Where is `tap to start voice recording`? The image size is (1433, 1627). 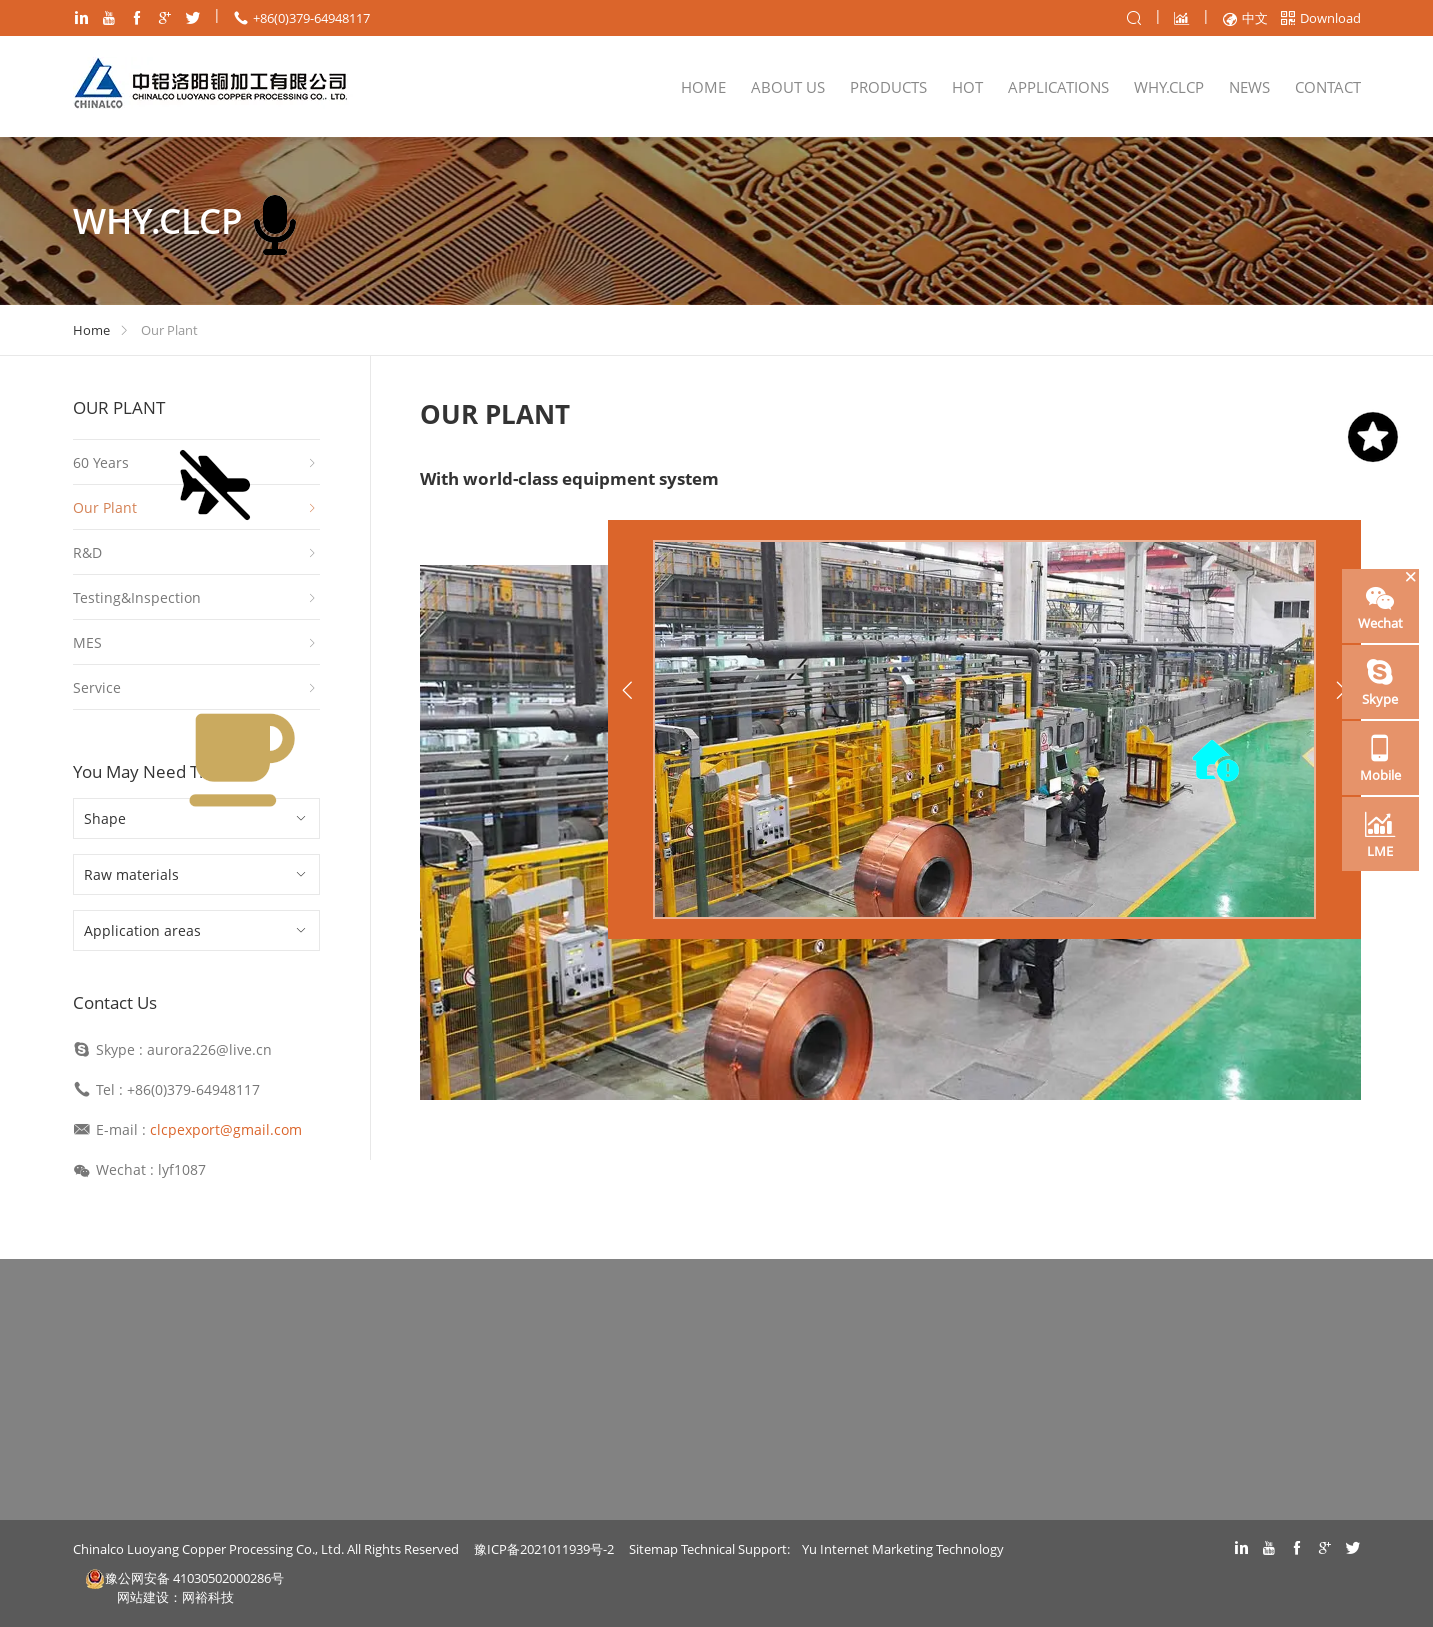 tap to start voice recording is located at coordinates (275, 225).